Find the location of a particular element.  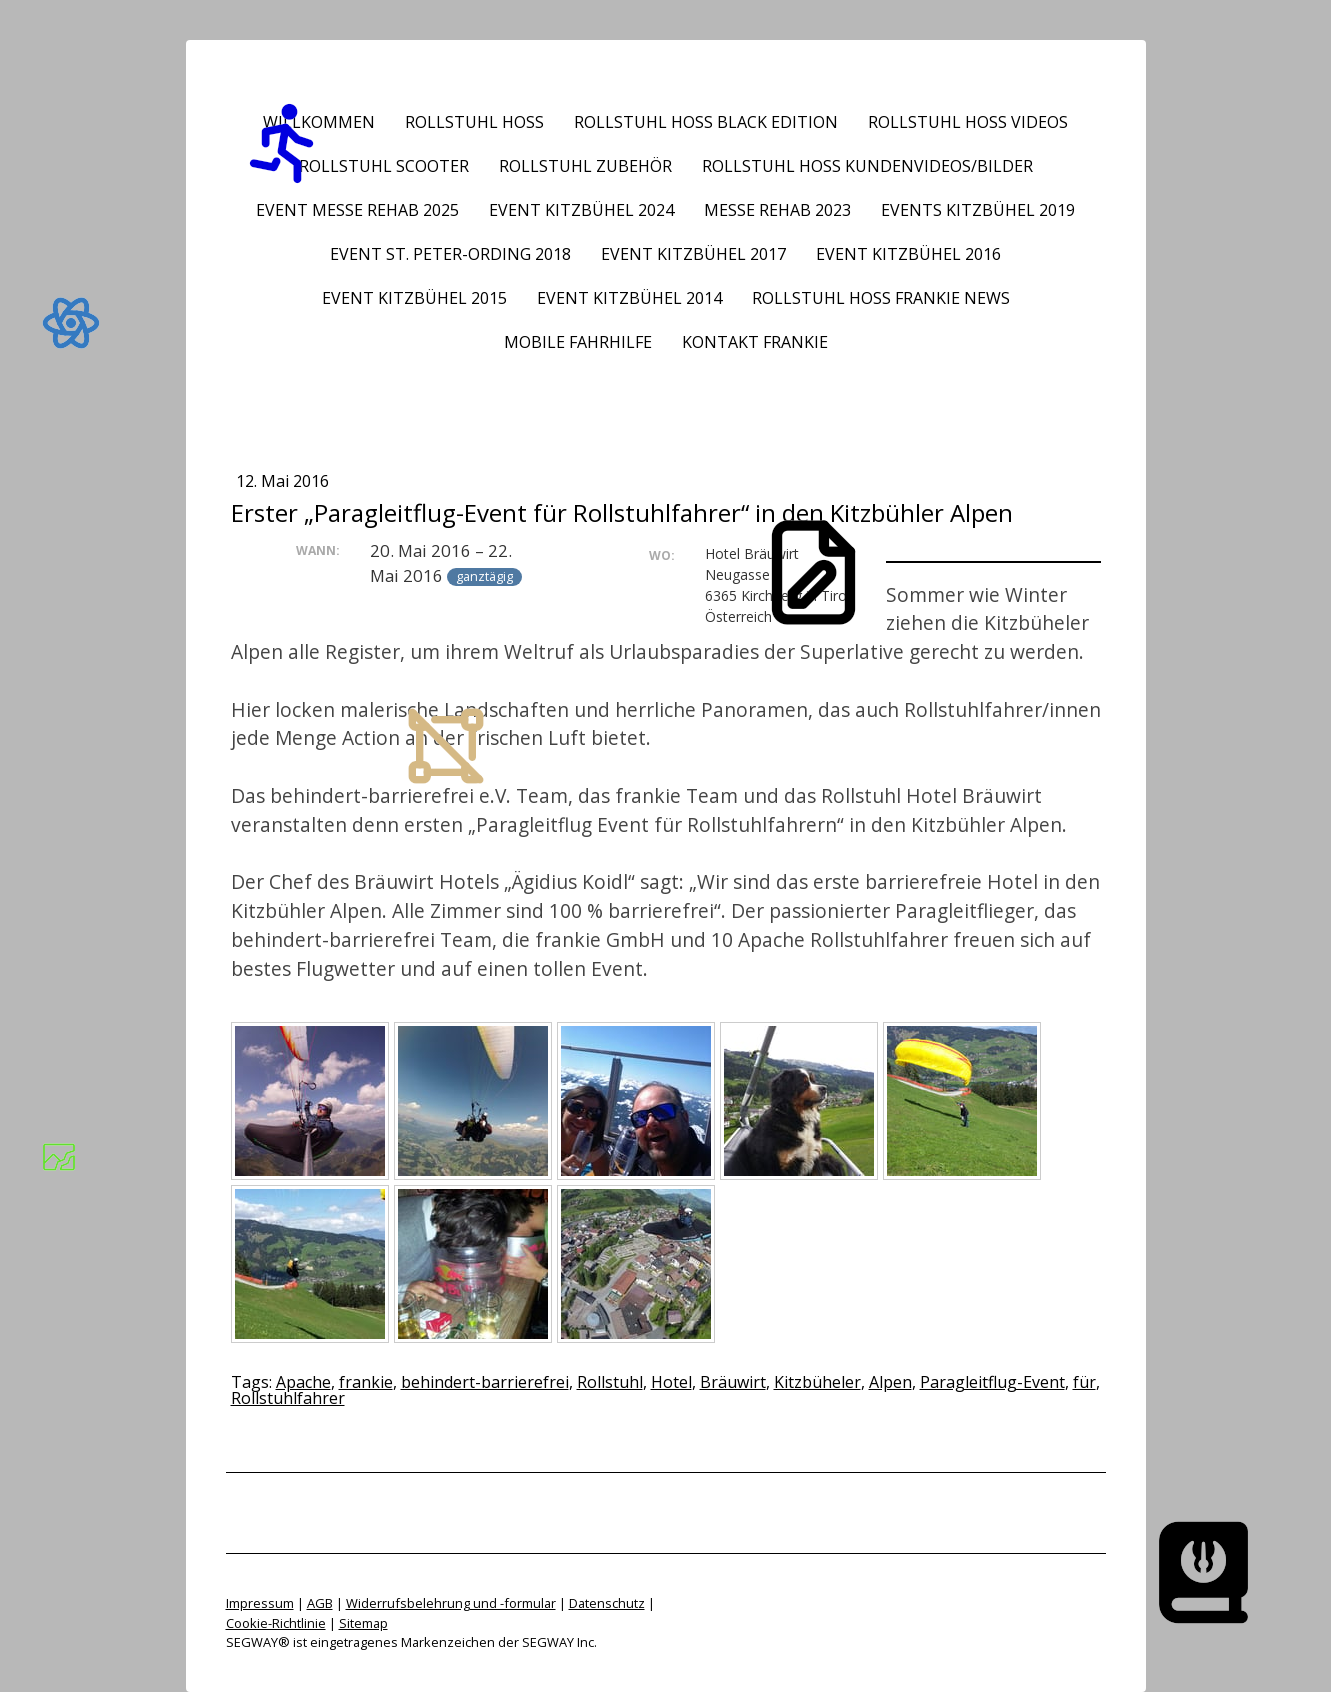

access the jedi archive or journal is located at coordinates (1203, 1572).